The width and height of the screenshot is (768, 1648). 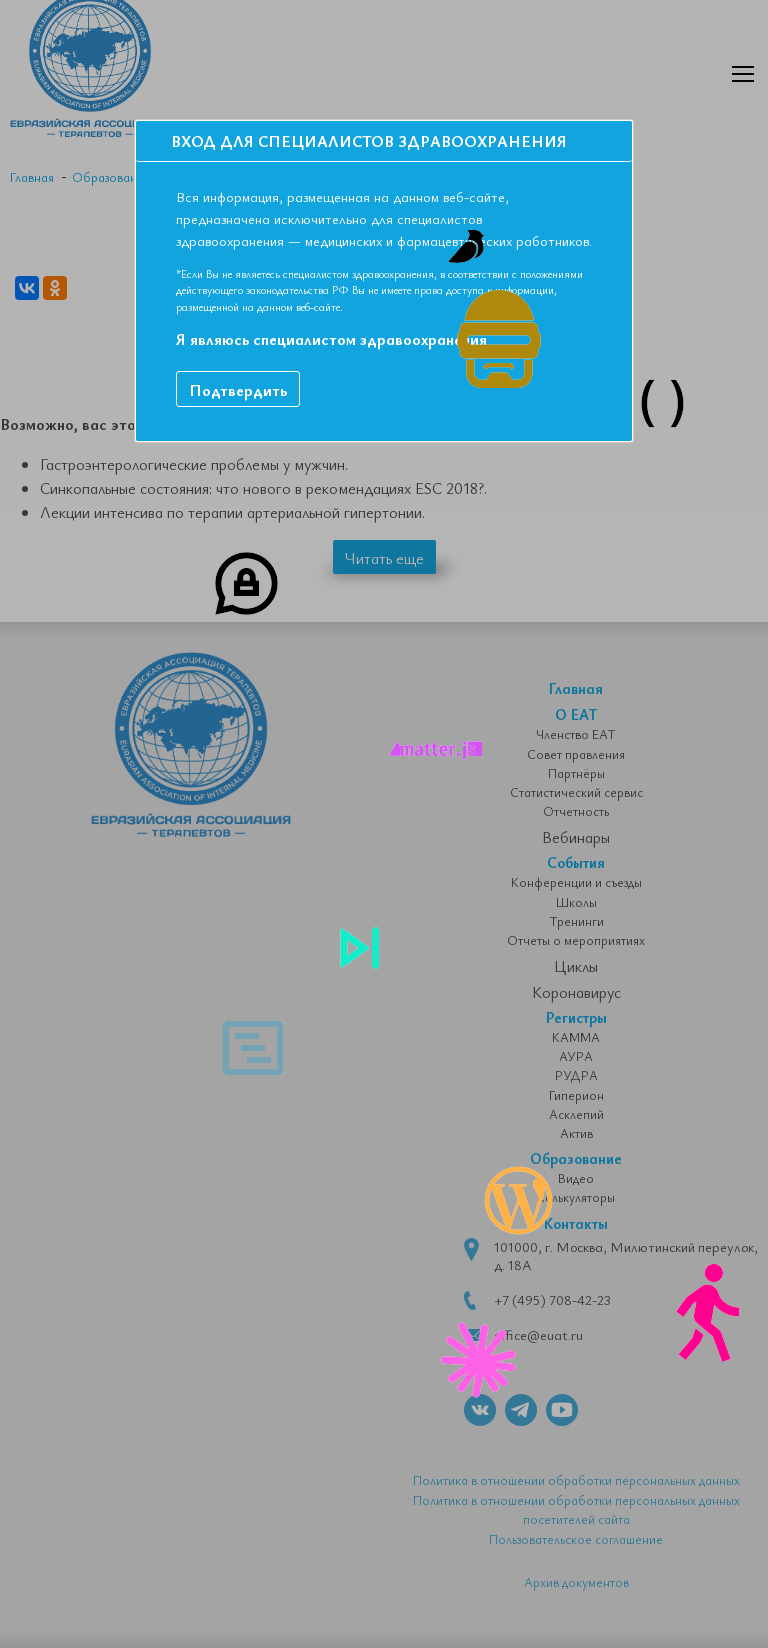 What do you see at coordinates (662, 403) in the screenshot?
I see `insert parentheses in code editor` at bounding box center [662, 403].